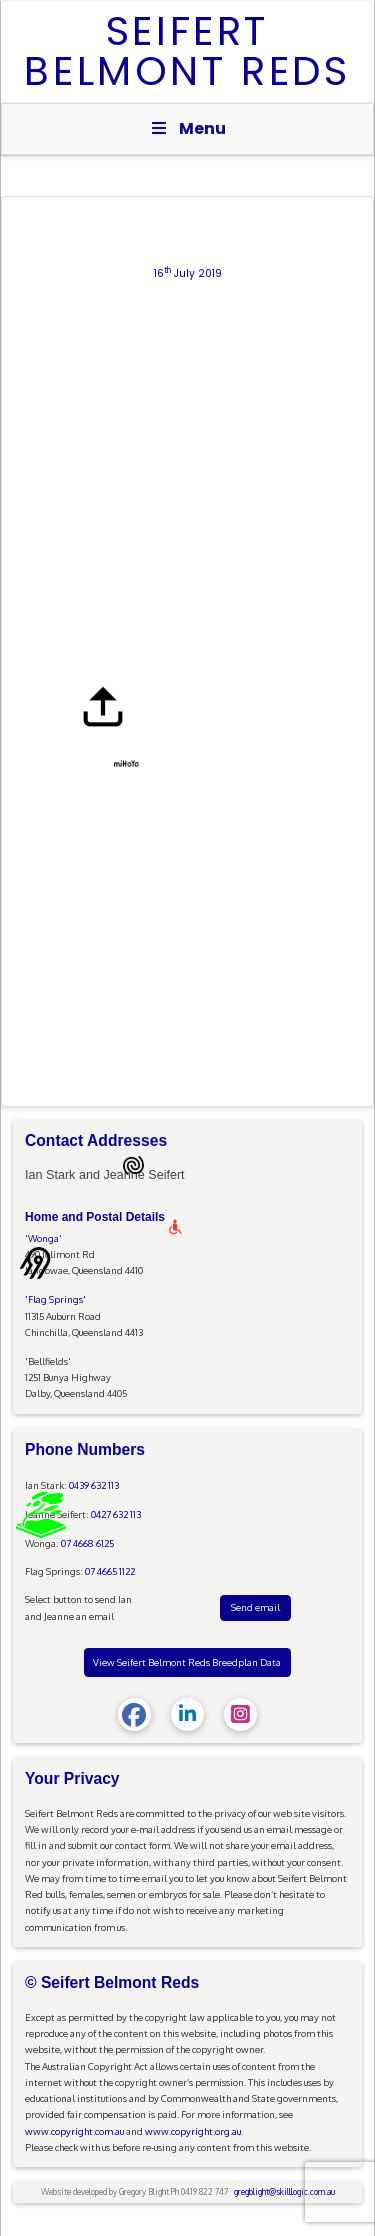 The height and width of the screenshot is (2236, 375). I want to click on airbyte logo - a data integration platform, so click(35, 1263).